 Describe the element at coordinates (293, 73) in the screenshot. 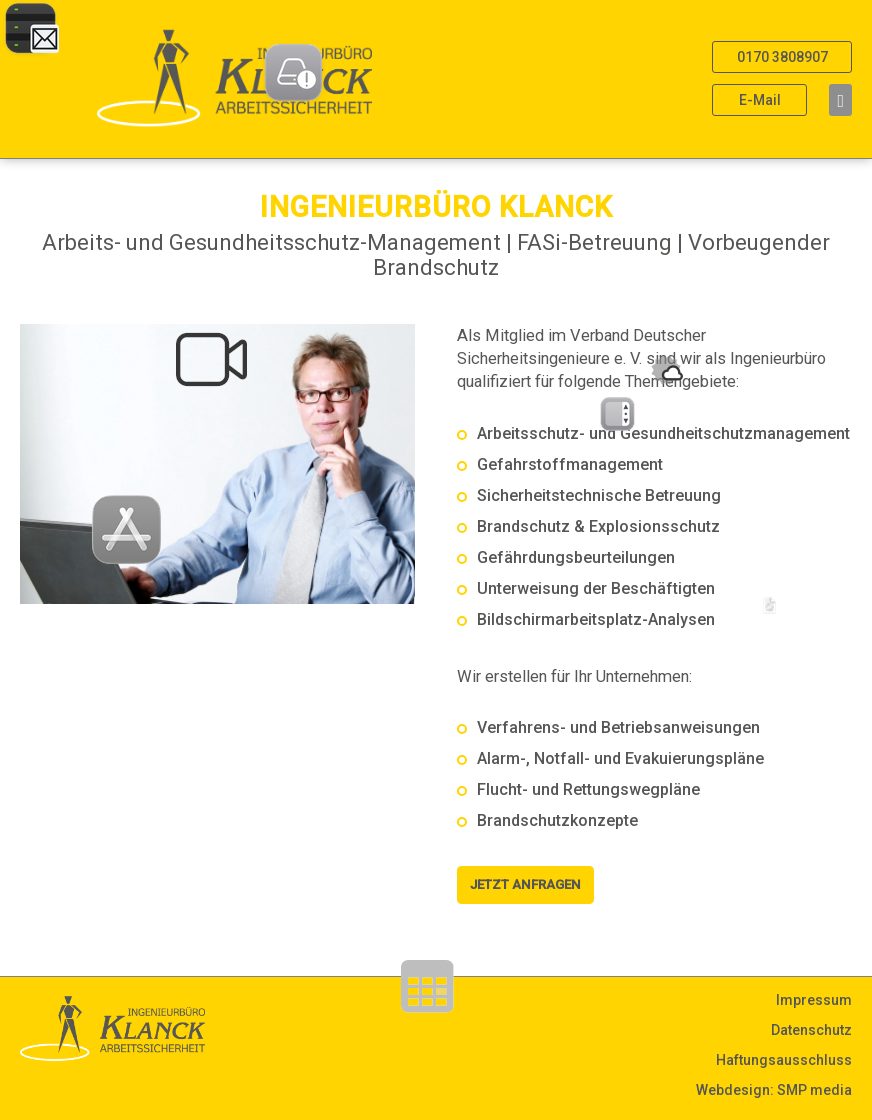

I see `view notifications for connected devices` at that location.